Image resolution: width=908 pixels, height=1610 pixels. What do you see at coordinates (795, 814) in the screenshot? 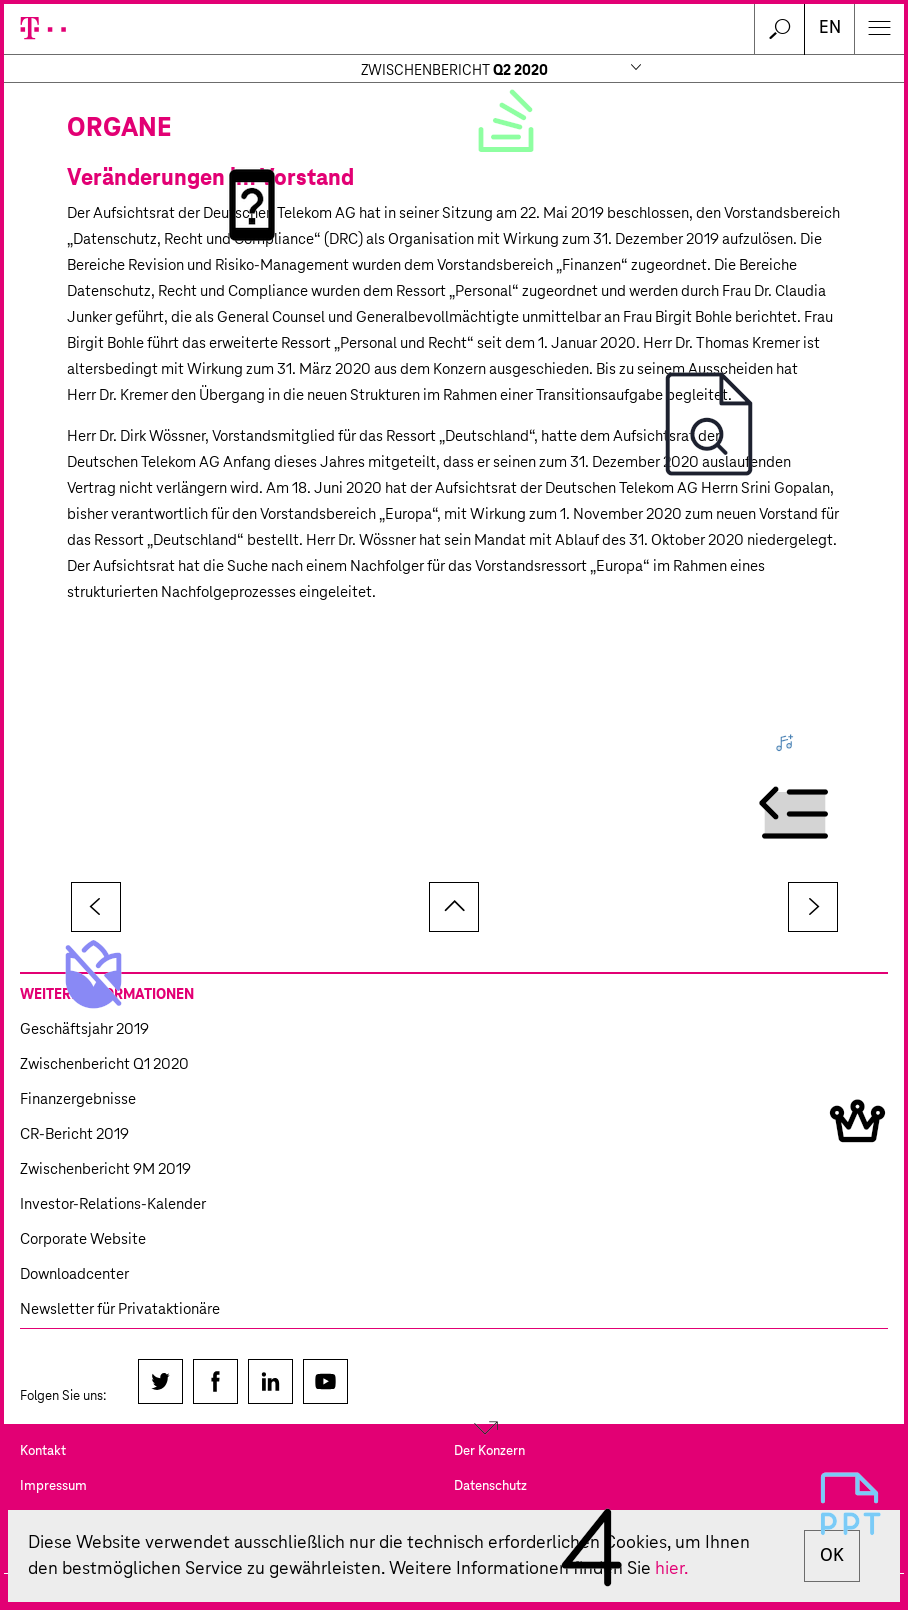
I see `decrease text indentation` at bounding box center [795, 814].